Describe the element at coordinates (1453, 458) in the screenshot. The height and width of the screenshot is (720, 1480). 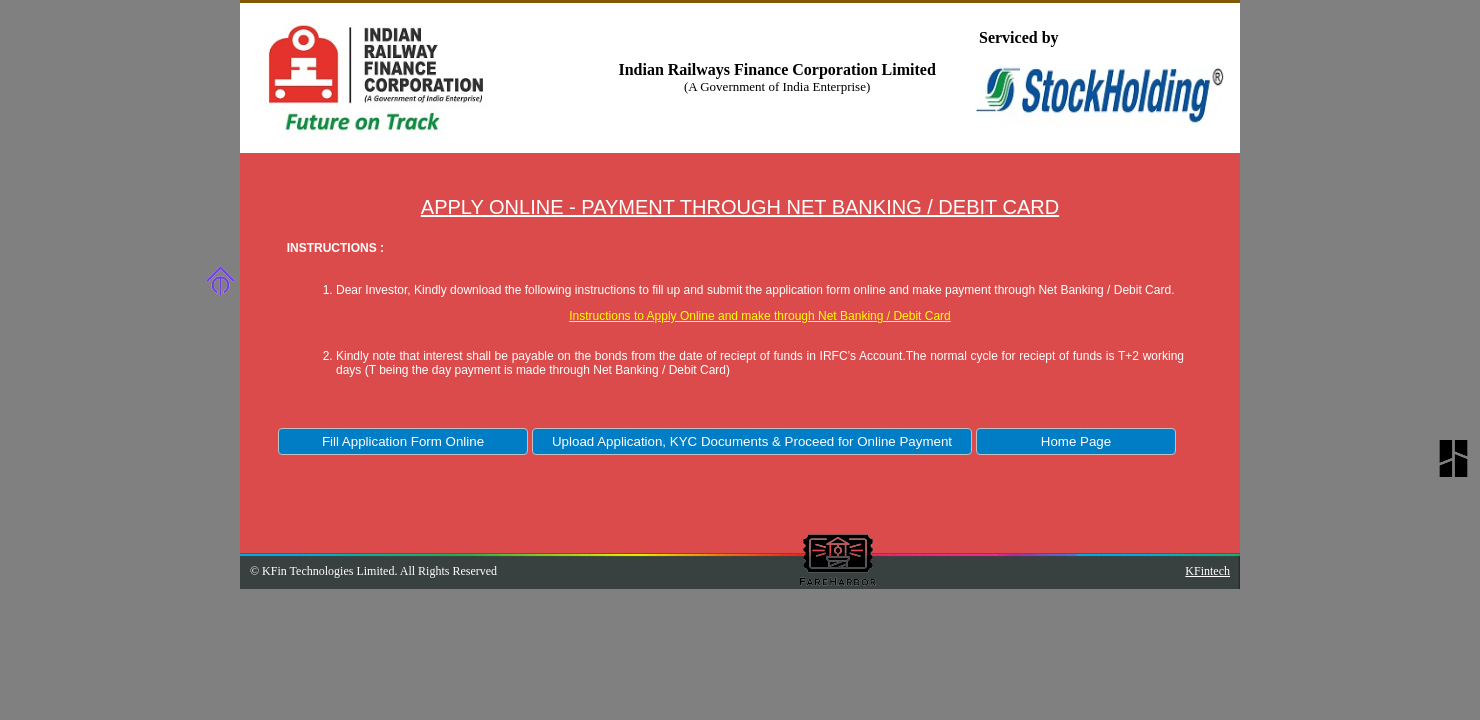
I see `open the Bambu Lab app or dashboard` at that location.